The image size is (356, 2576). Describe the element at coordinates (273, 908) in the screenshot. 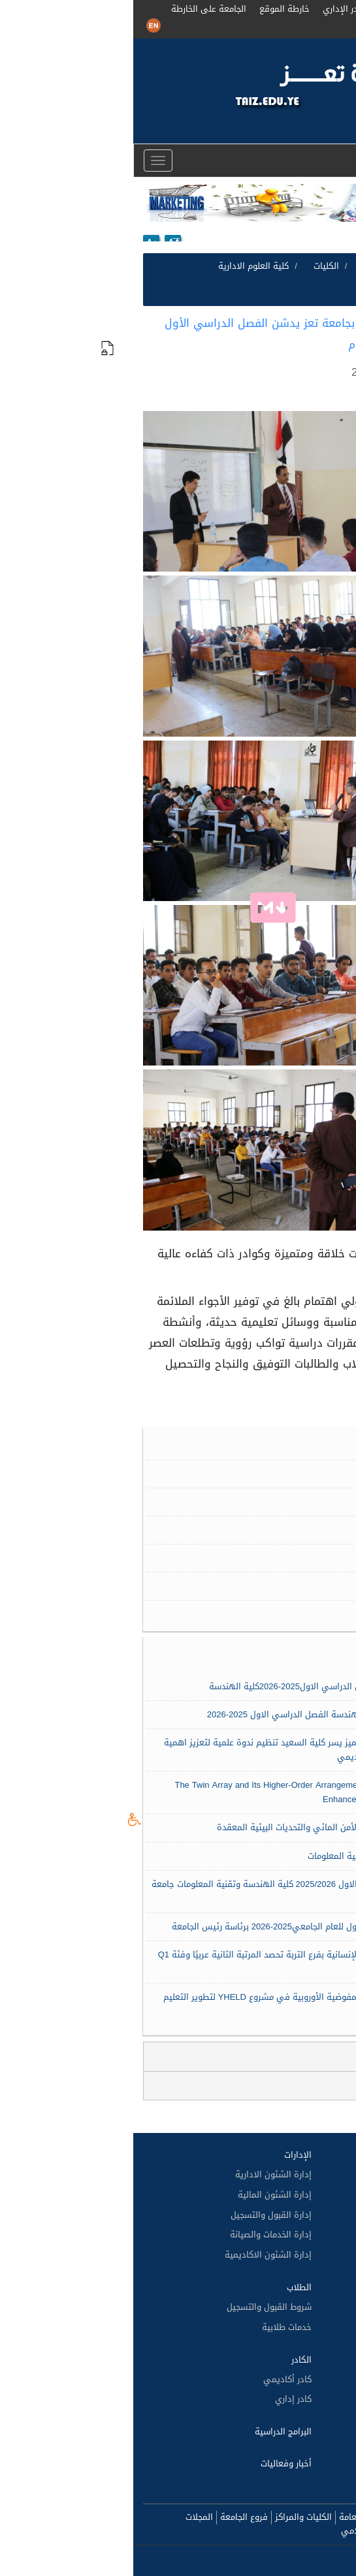

I see `indicates markdown formatting is supported` at that location.